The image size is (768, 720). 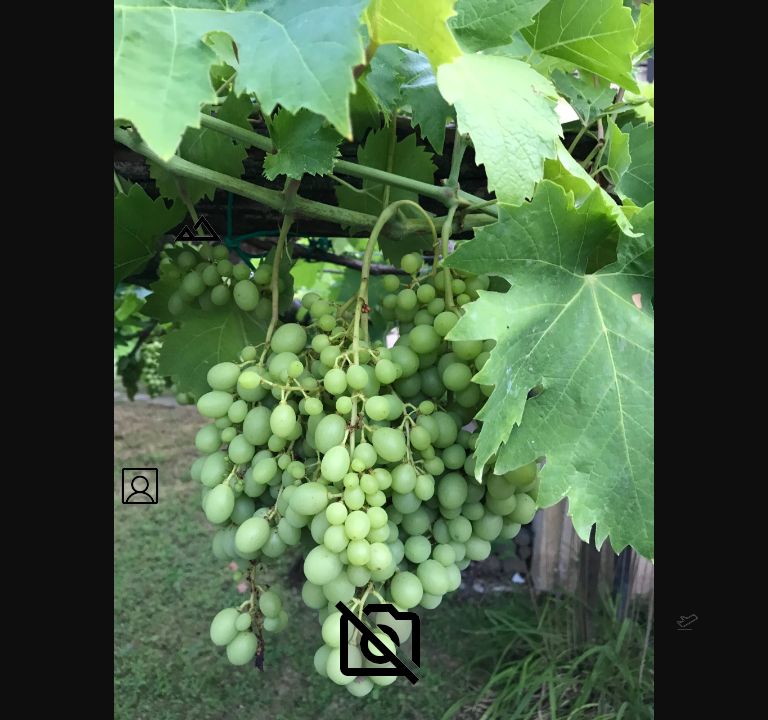 I want to click on view landscape orientation photos, so click(x=198, y=228).